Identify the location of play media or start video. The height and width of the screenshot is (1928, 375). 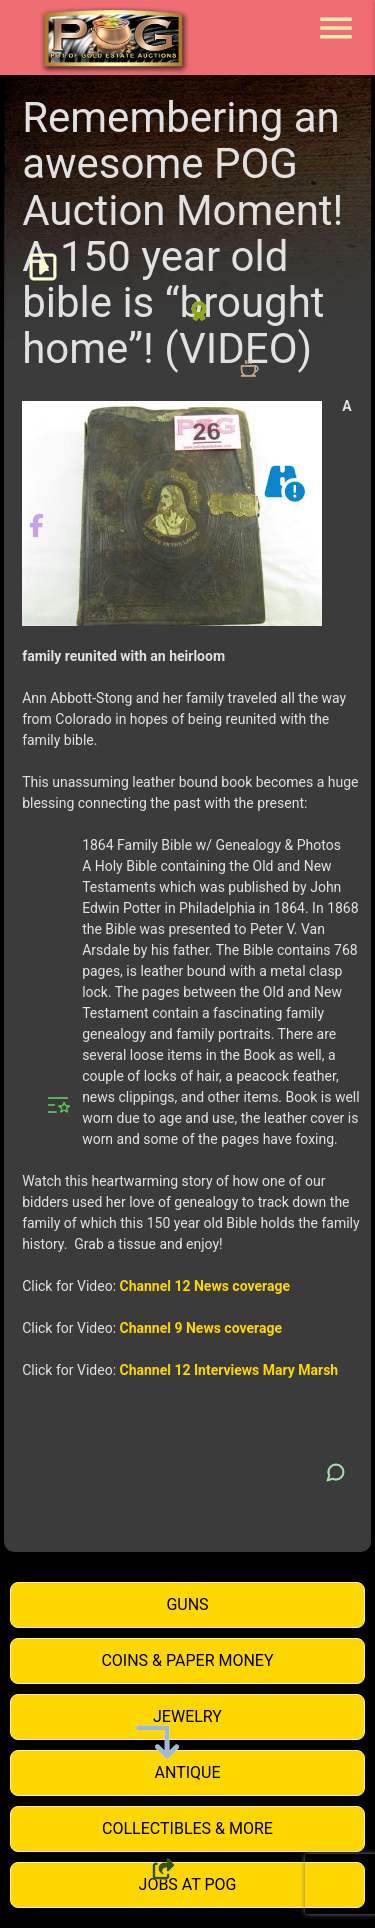
(43, 267).